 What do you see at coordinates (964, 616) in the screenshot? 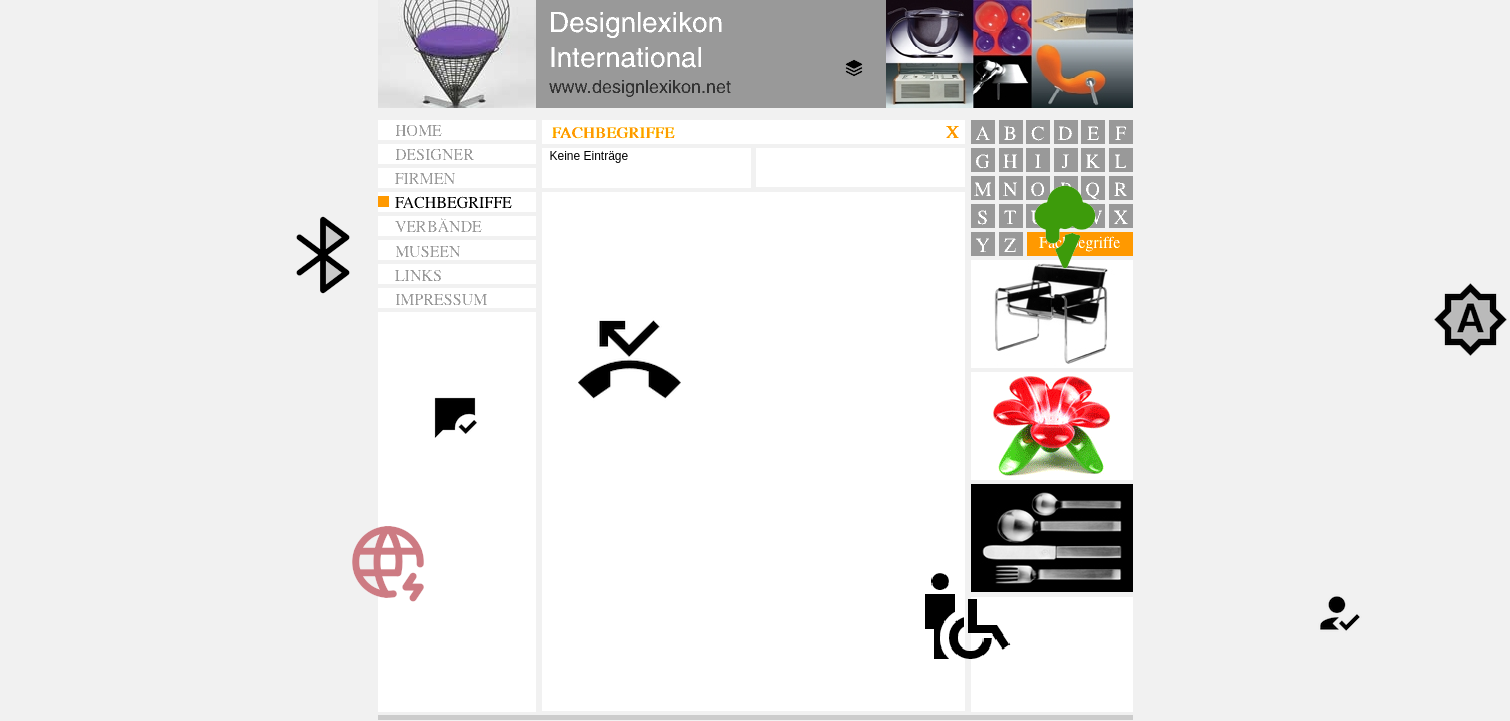
I see `wheelchair accessible pickup location` at bounding box center [964, 616].